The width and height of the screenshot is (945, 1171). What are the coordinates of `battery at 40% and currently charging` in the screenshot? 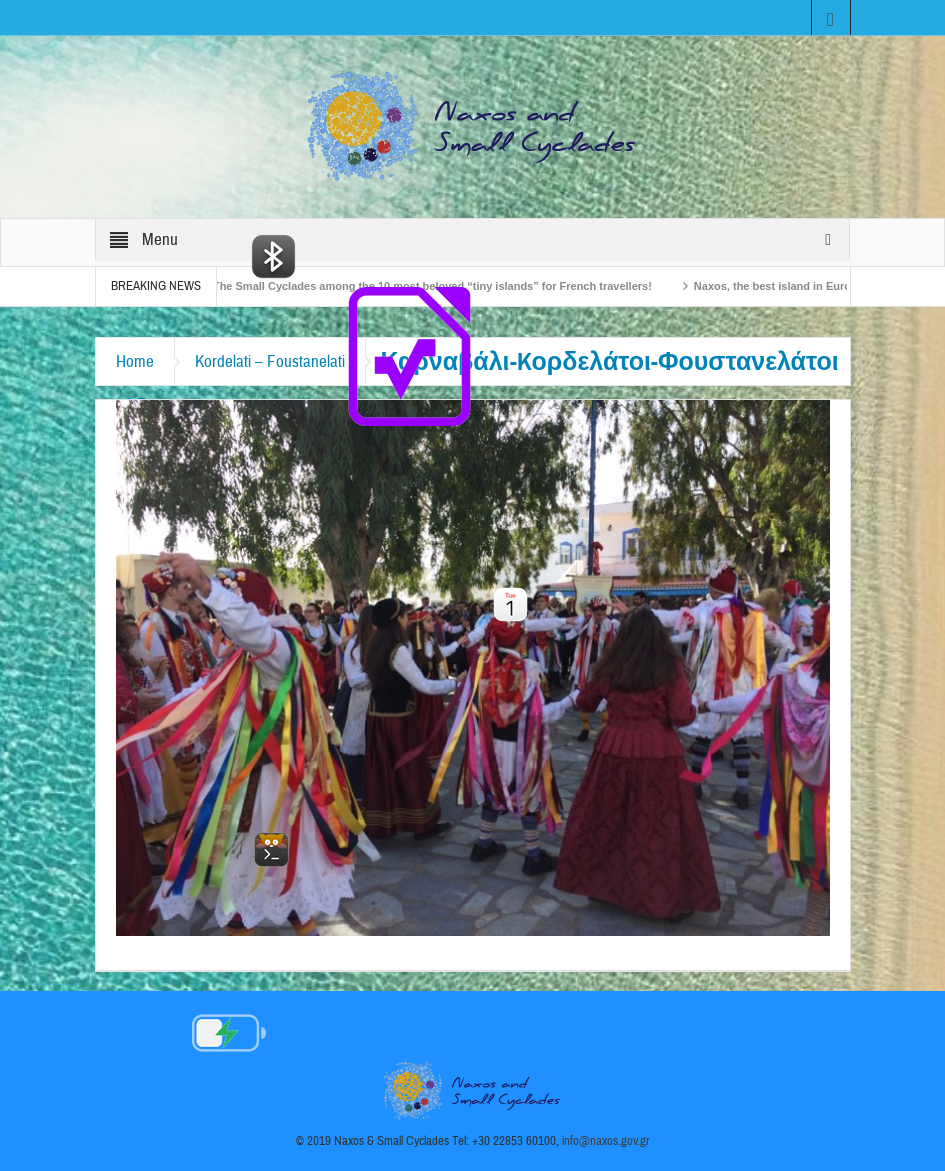 It's located at (229, 1033).